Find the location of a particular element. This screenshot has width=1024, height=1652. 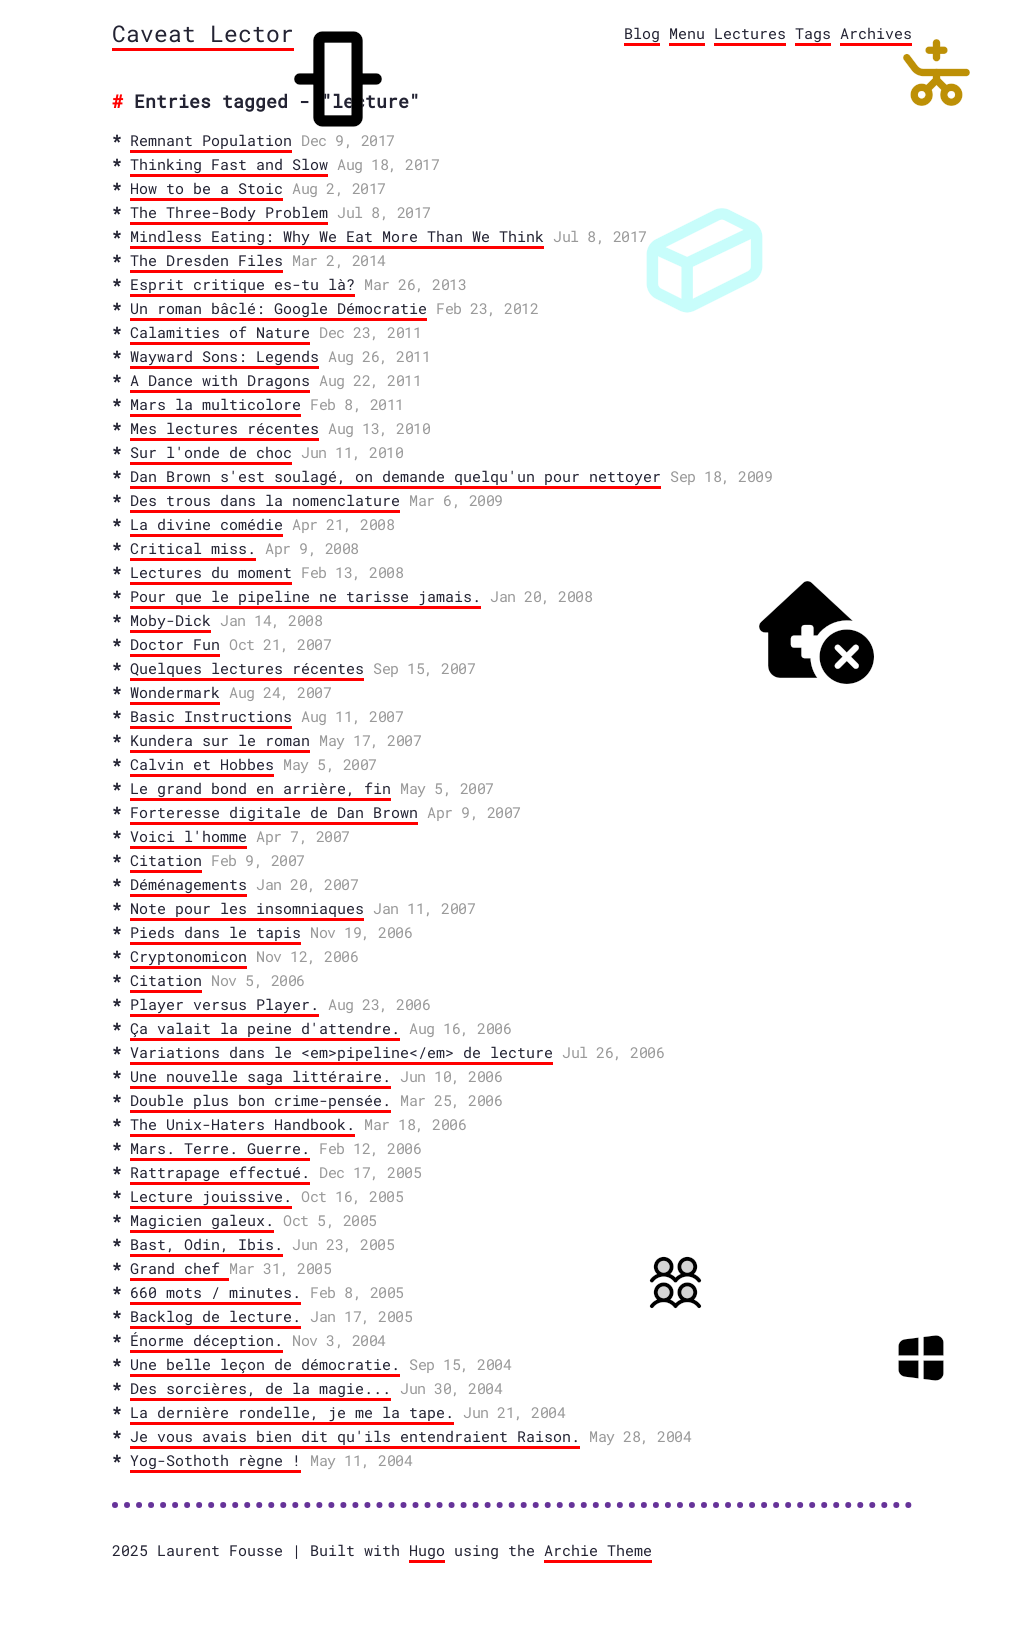

view 3D object or model is located at coordinates (704, 254).